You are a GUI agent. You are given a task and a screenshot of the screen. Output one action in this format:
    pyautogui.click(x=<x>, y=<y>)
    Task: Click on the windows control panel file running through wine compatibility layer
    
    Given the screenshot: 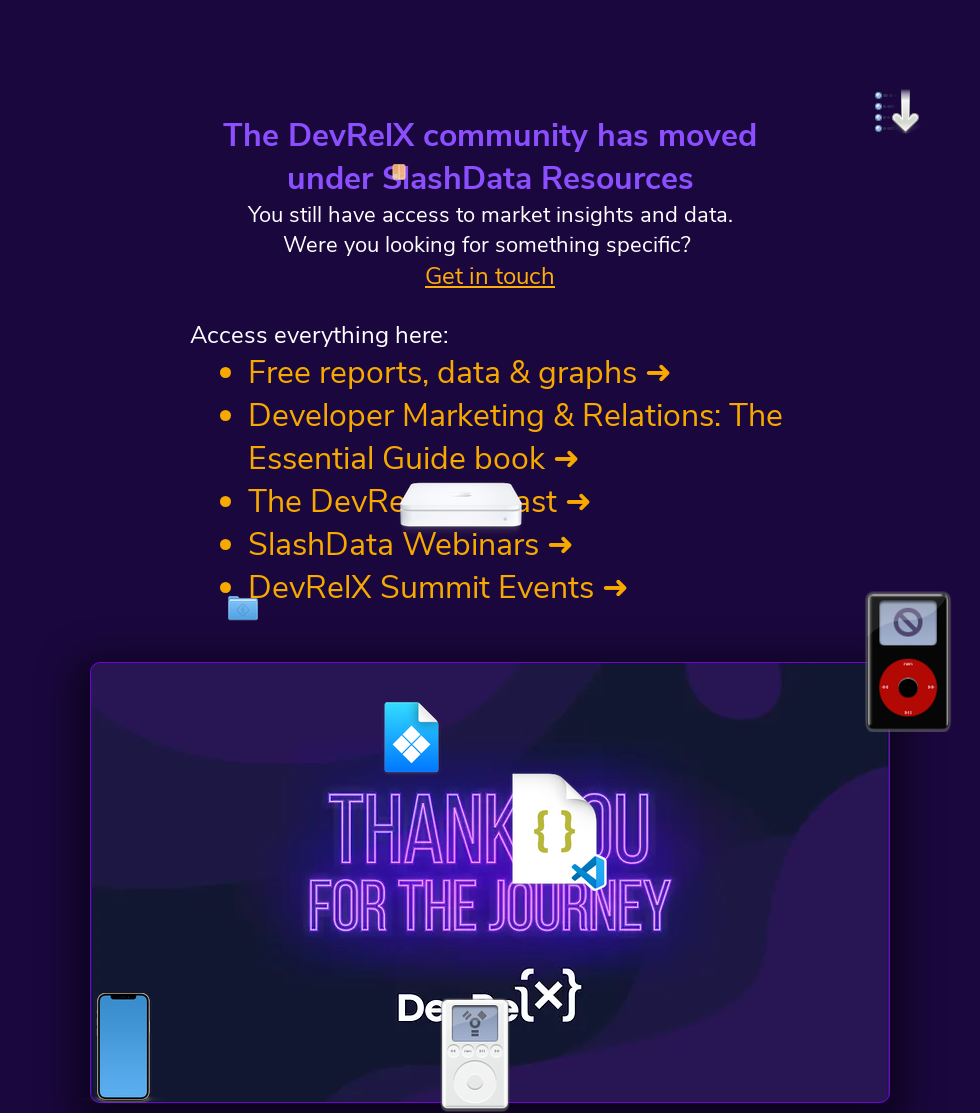 What is the action you would take?
    pyautogui.click(x=411, y=738)
    